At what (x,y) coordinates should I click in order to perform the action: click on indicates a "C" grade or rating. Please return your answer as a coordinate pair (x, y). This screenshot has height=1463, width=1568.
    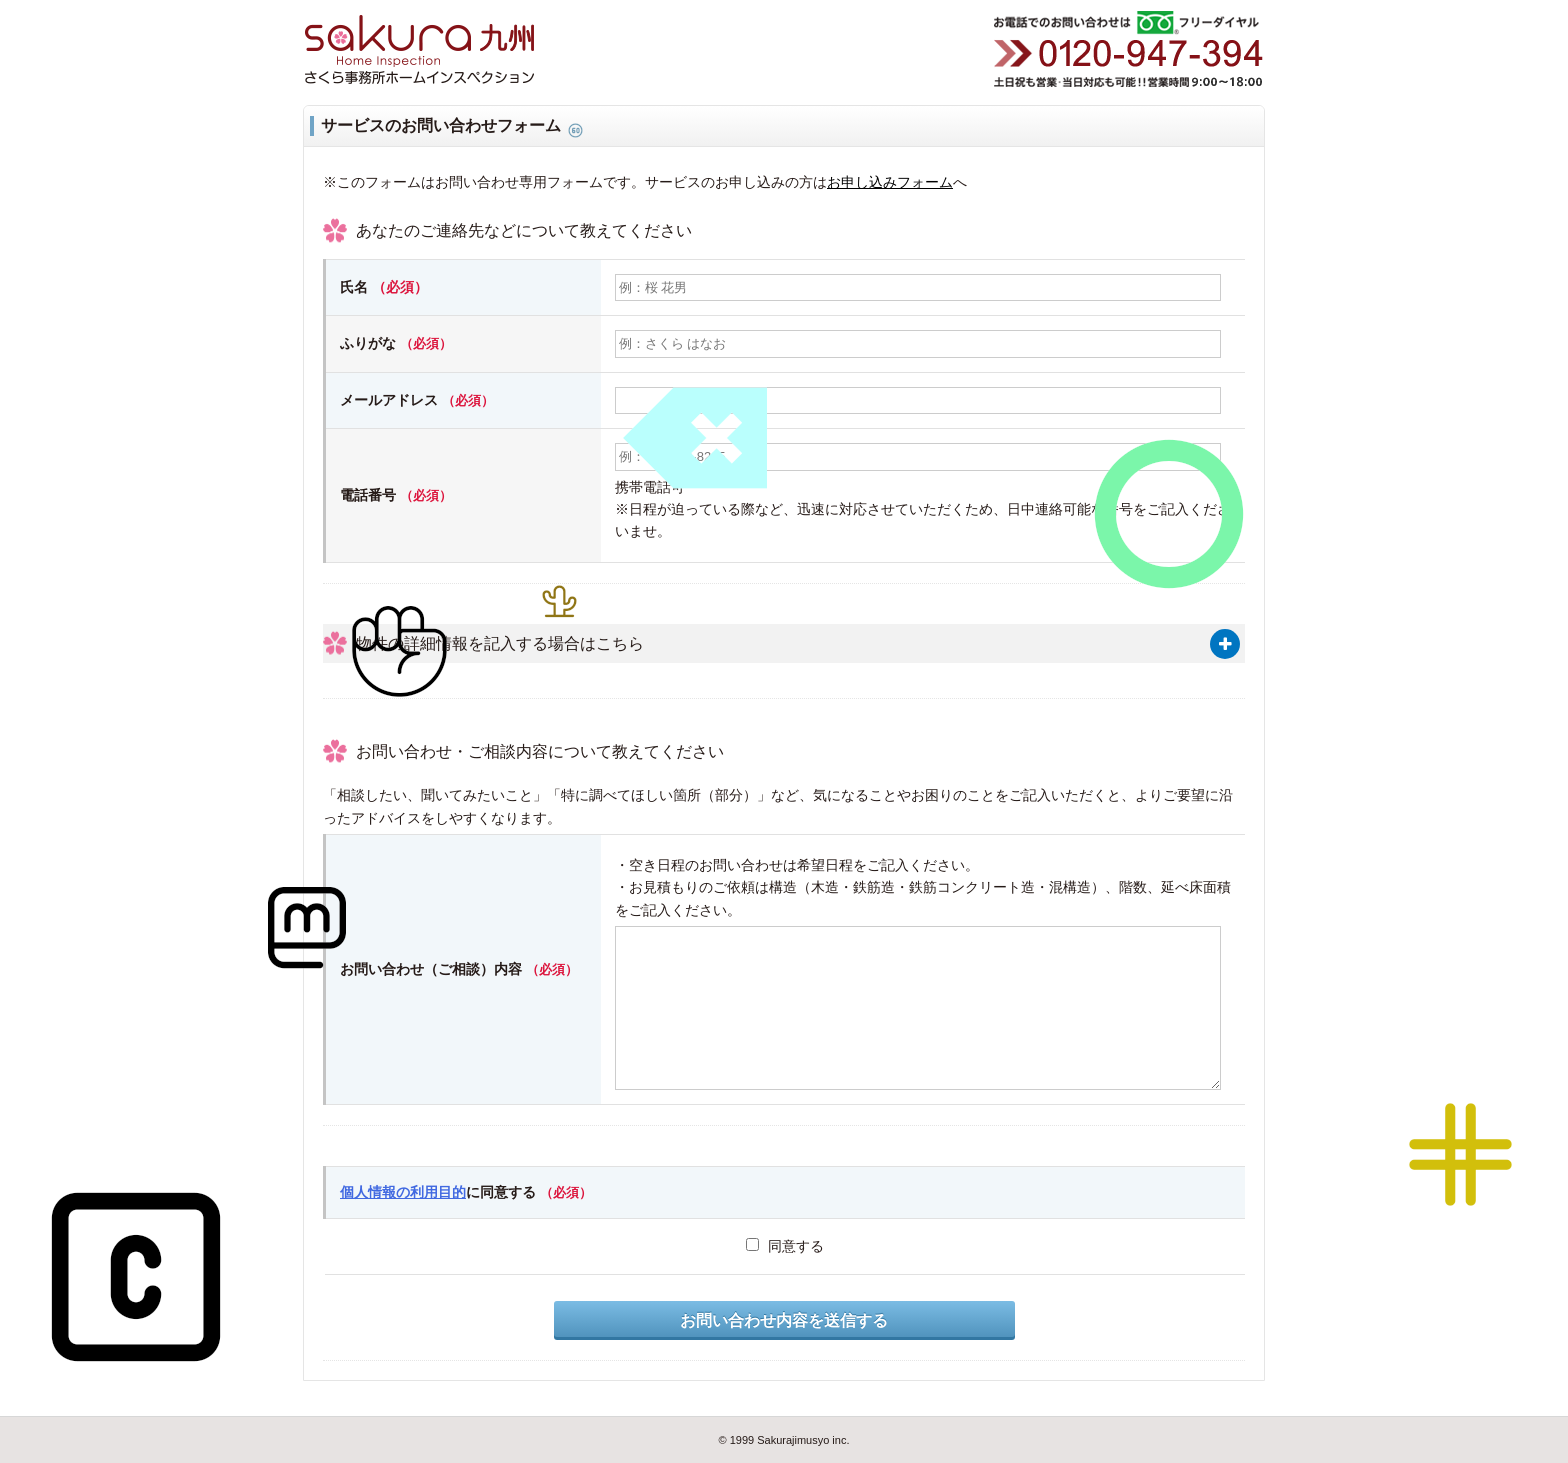
    Looking at the image, I should click on (136, 1277).